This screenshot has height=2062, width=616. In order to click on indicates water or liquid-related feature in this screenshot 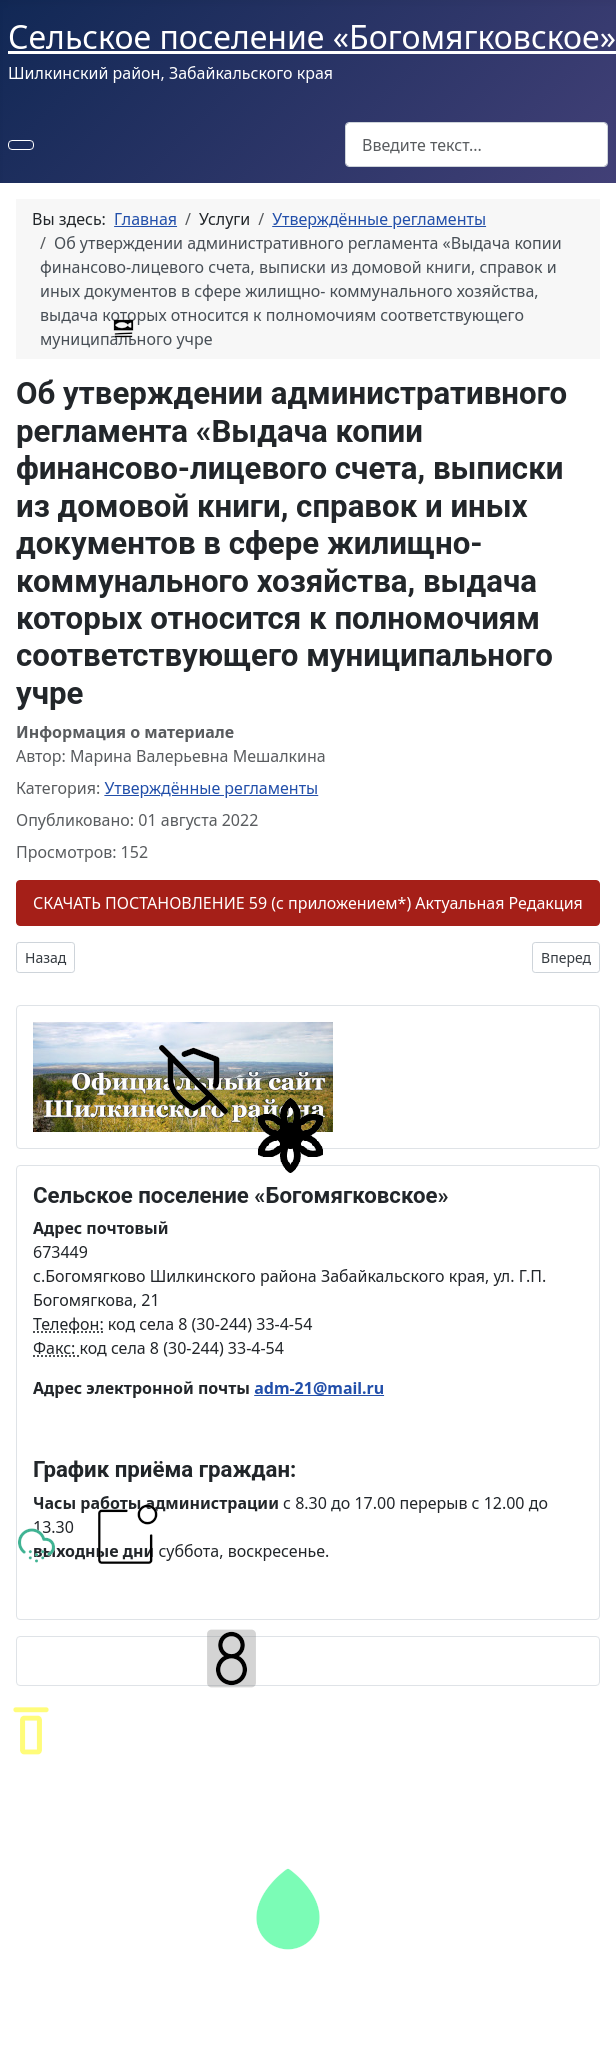, I will do `click(288, 1912)`.